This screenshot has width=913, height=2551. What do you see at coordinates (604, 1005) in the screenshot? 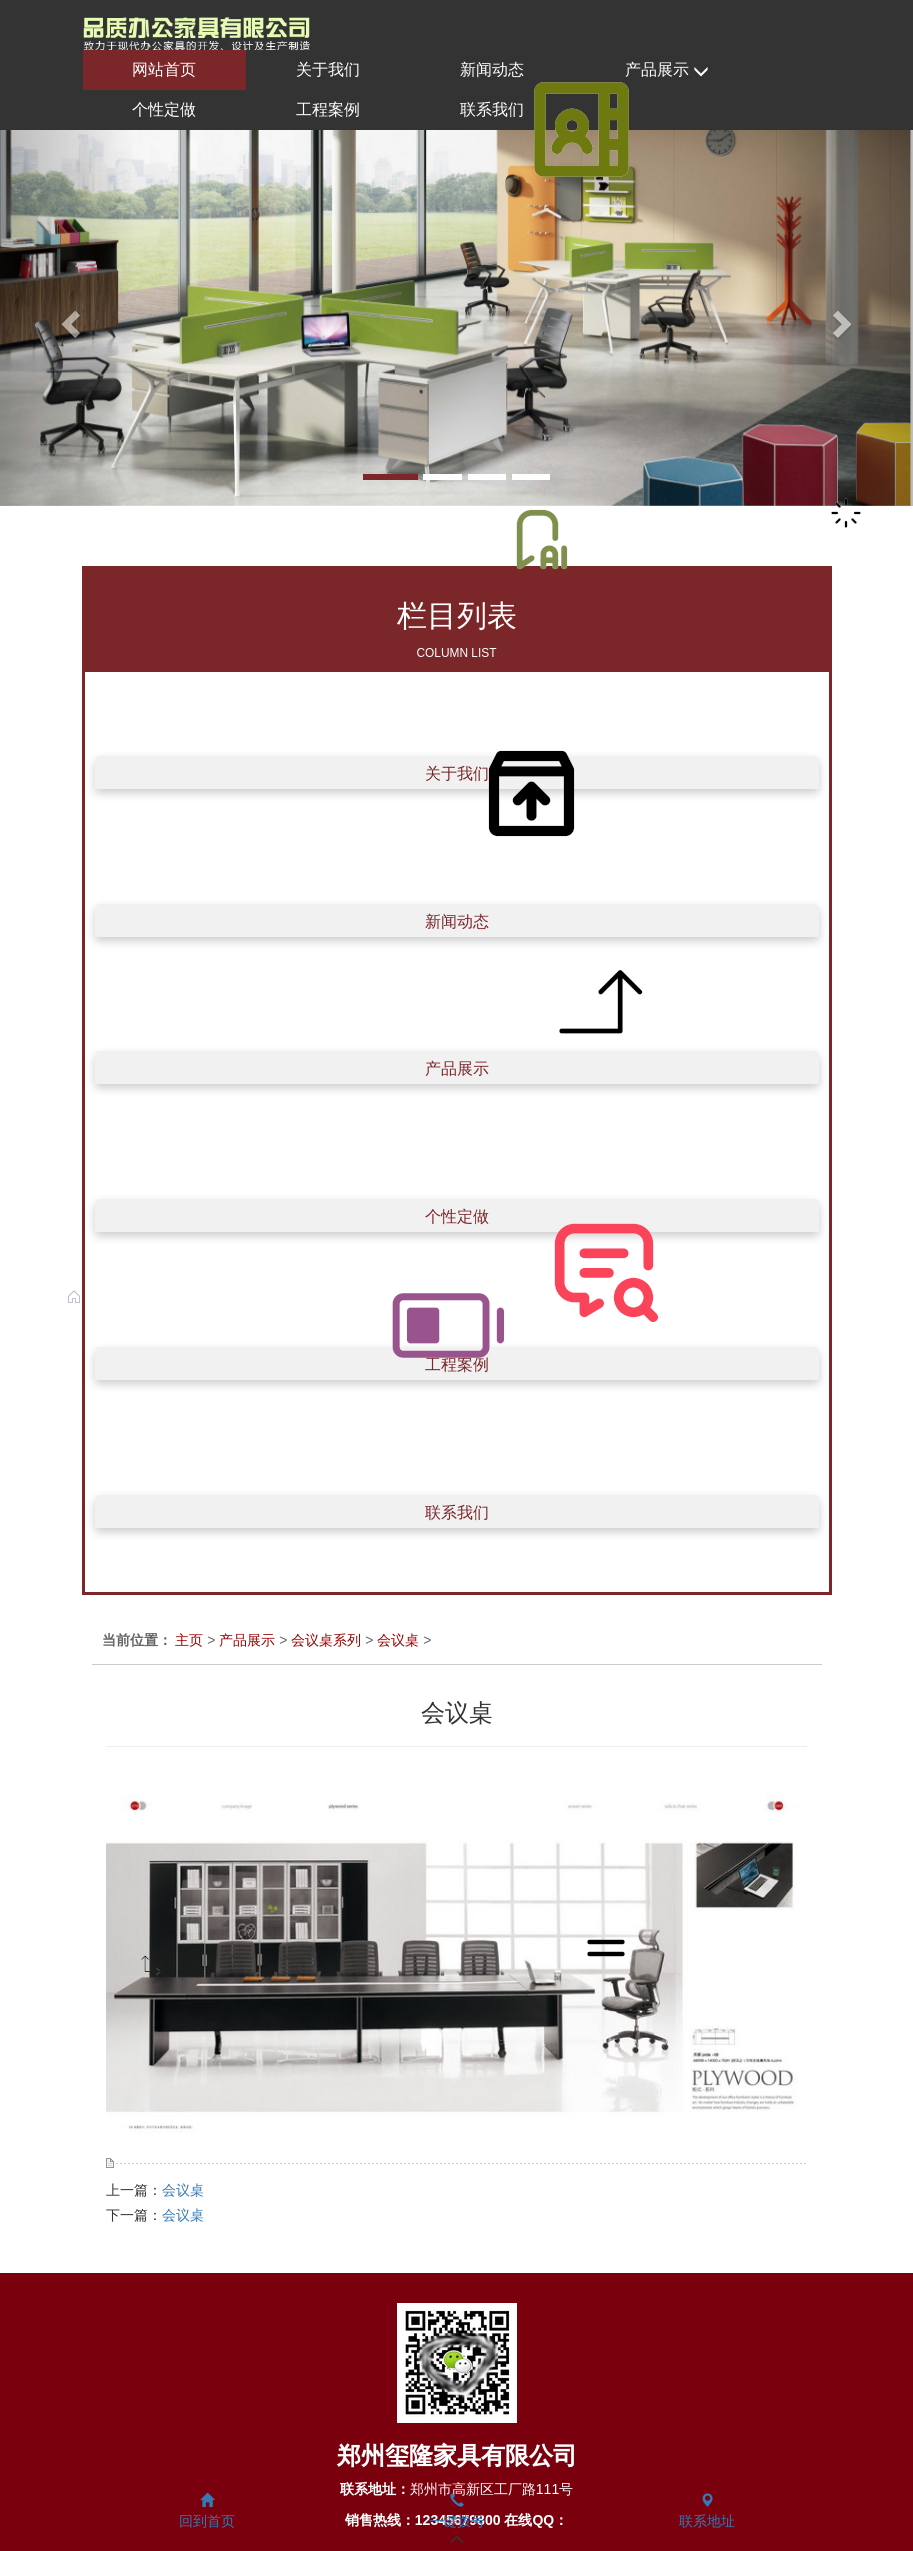
I see `move item up and to the right` at bounding box center [604, 1005].